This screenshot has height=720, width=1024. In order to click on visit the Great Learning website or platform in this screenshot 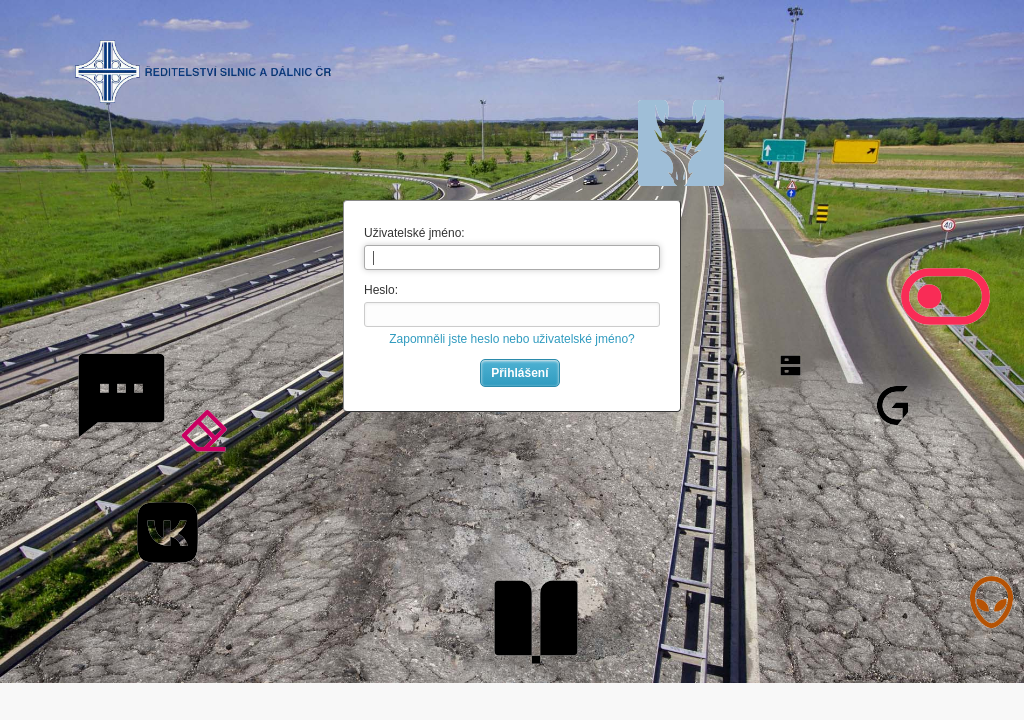, I will do `click(892, 405)`.